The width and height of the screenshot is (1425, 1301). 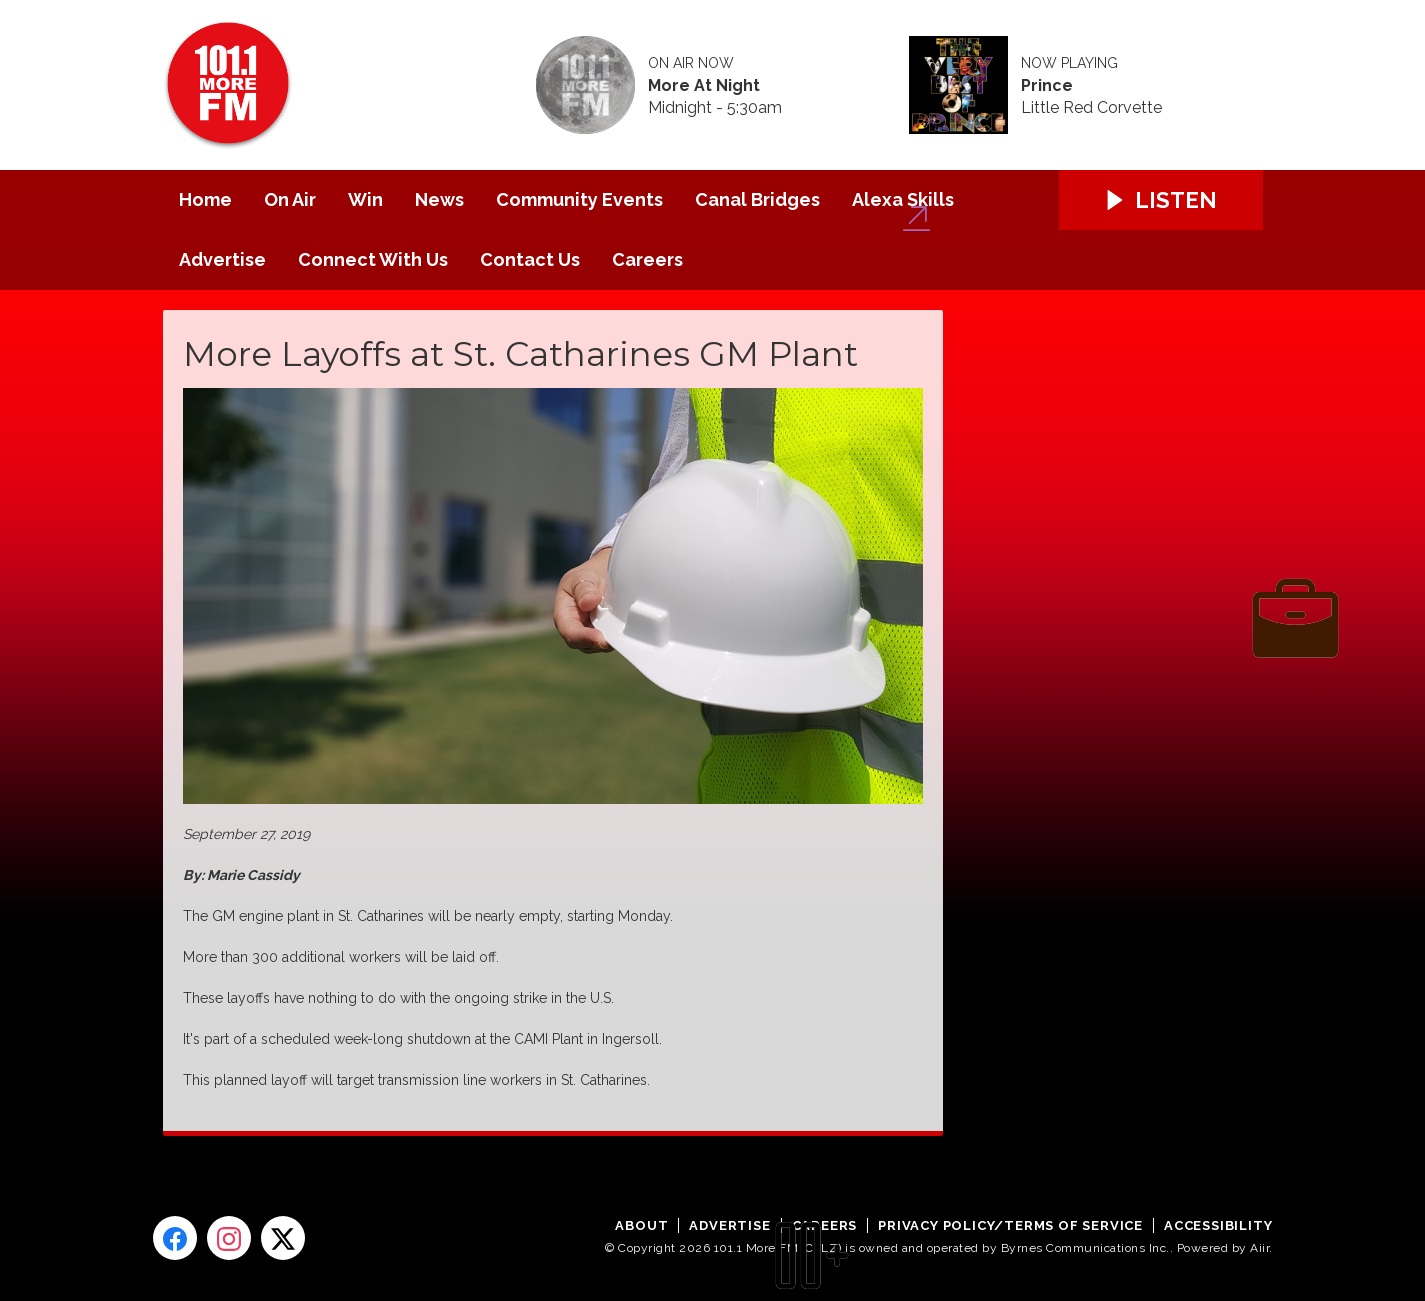 What do you see at coordinates (806, 1255) in the screenshot?
I see `add a new column to the right` at bounding box center [806, 1255].